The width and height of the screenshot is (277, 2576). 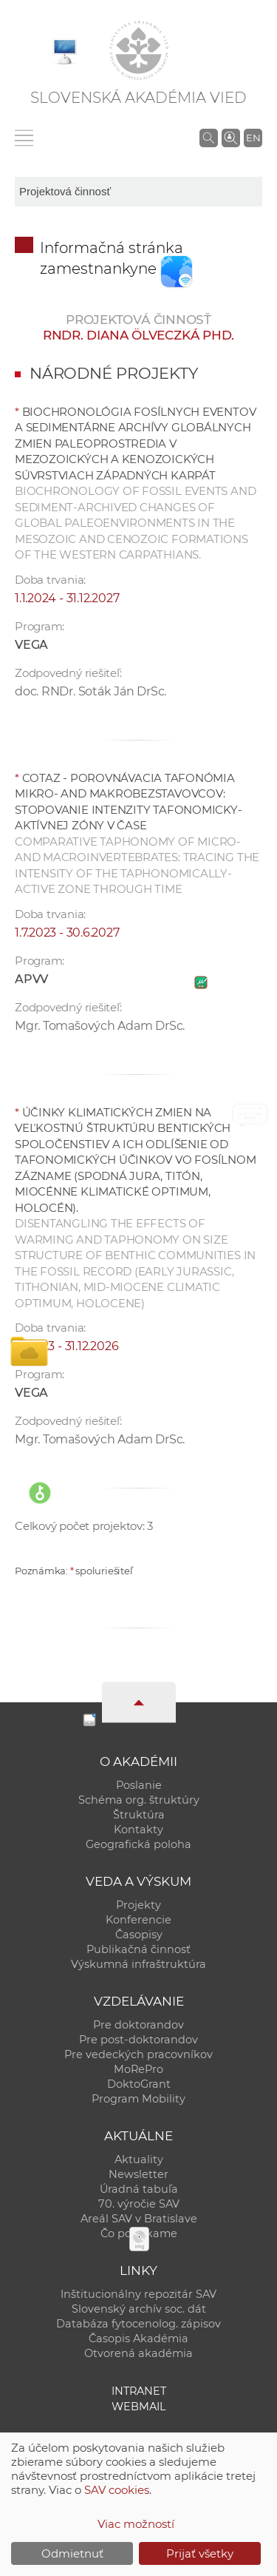 What do you see at coordinates (201, 982) in the screenshot?
I see `open tex-match app for handwriting or symbol recognition` at bounding box center [201, 982].